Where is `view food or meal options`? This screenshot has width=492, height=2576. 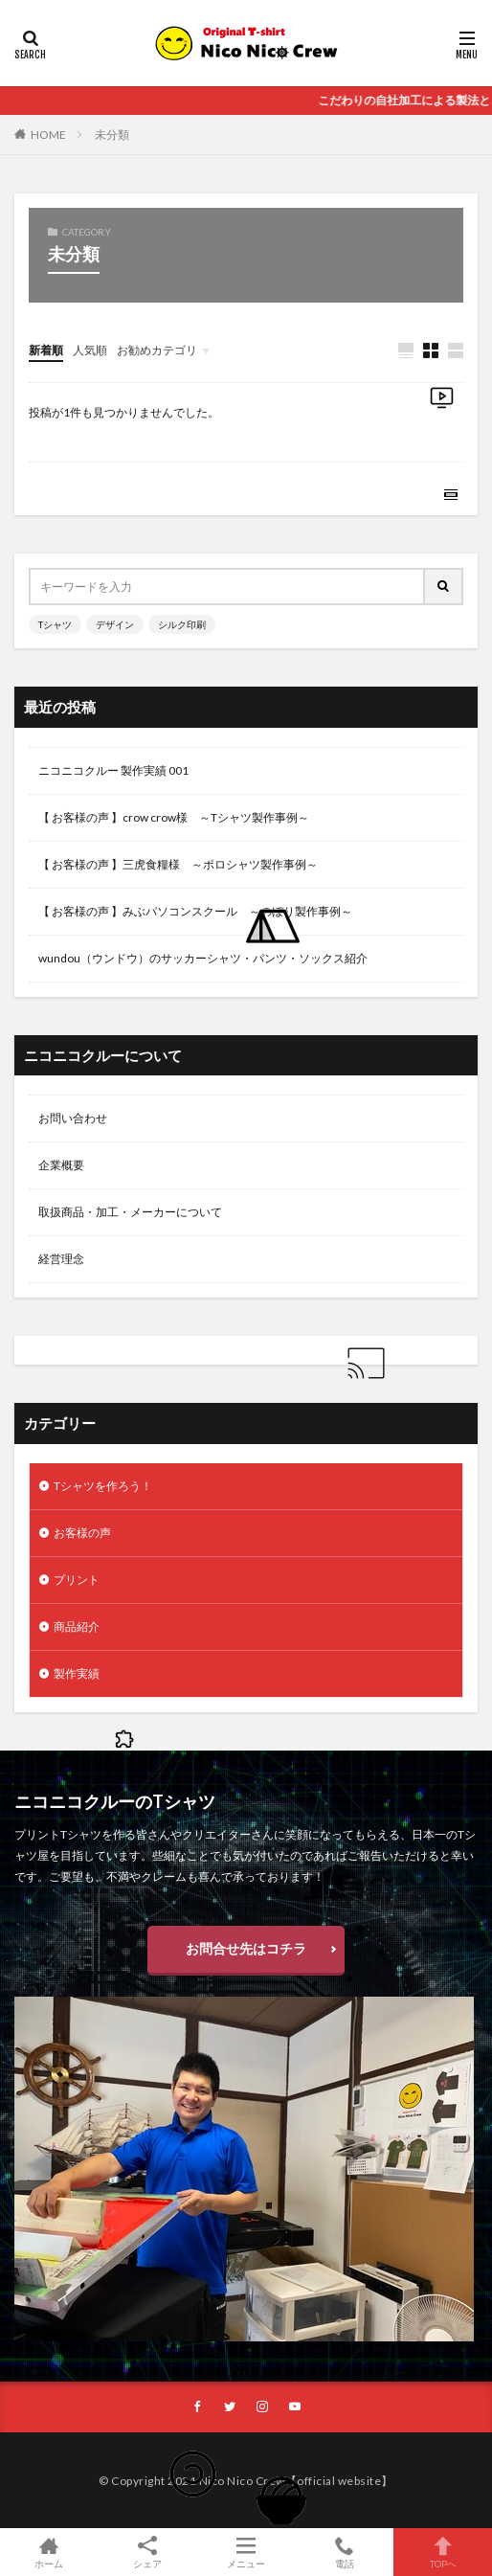
view food or meal options is located at coordinates (281, 2501).